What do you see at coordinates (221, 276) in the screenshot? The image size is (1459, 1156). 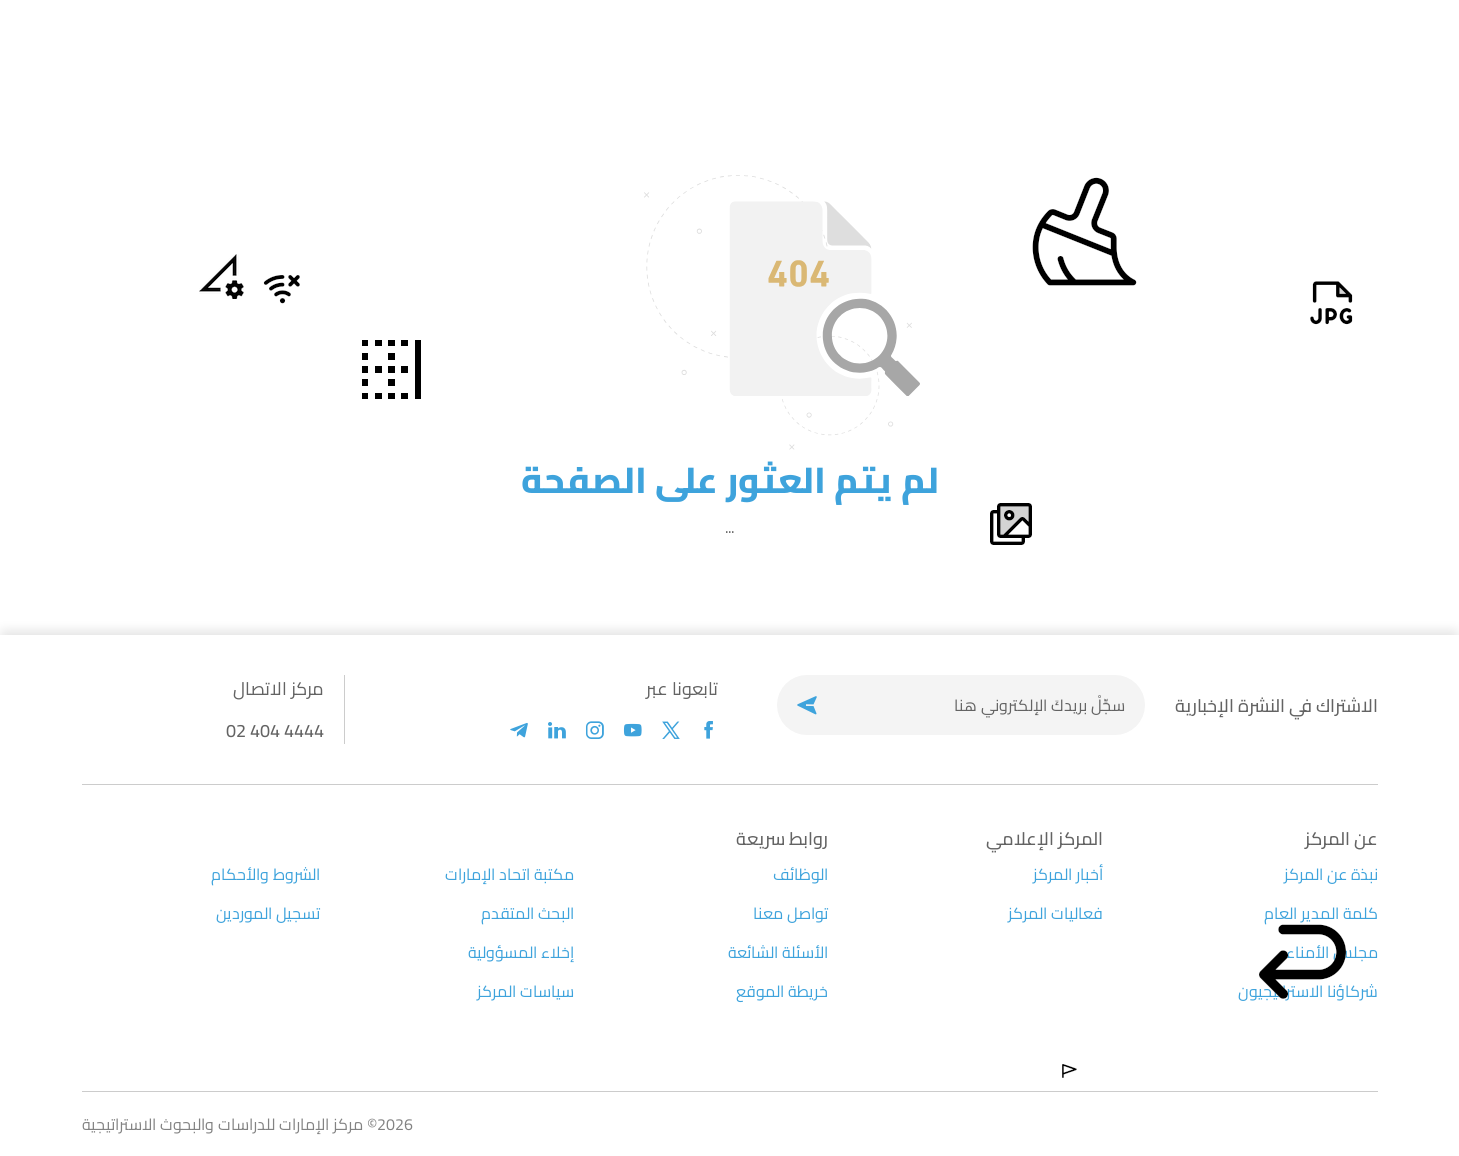 I see `configure data connection settings` at bounding box center [221, 276].